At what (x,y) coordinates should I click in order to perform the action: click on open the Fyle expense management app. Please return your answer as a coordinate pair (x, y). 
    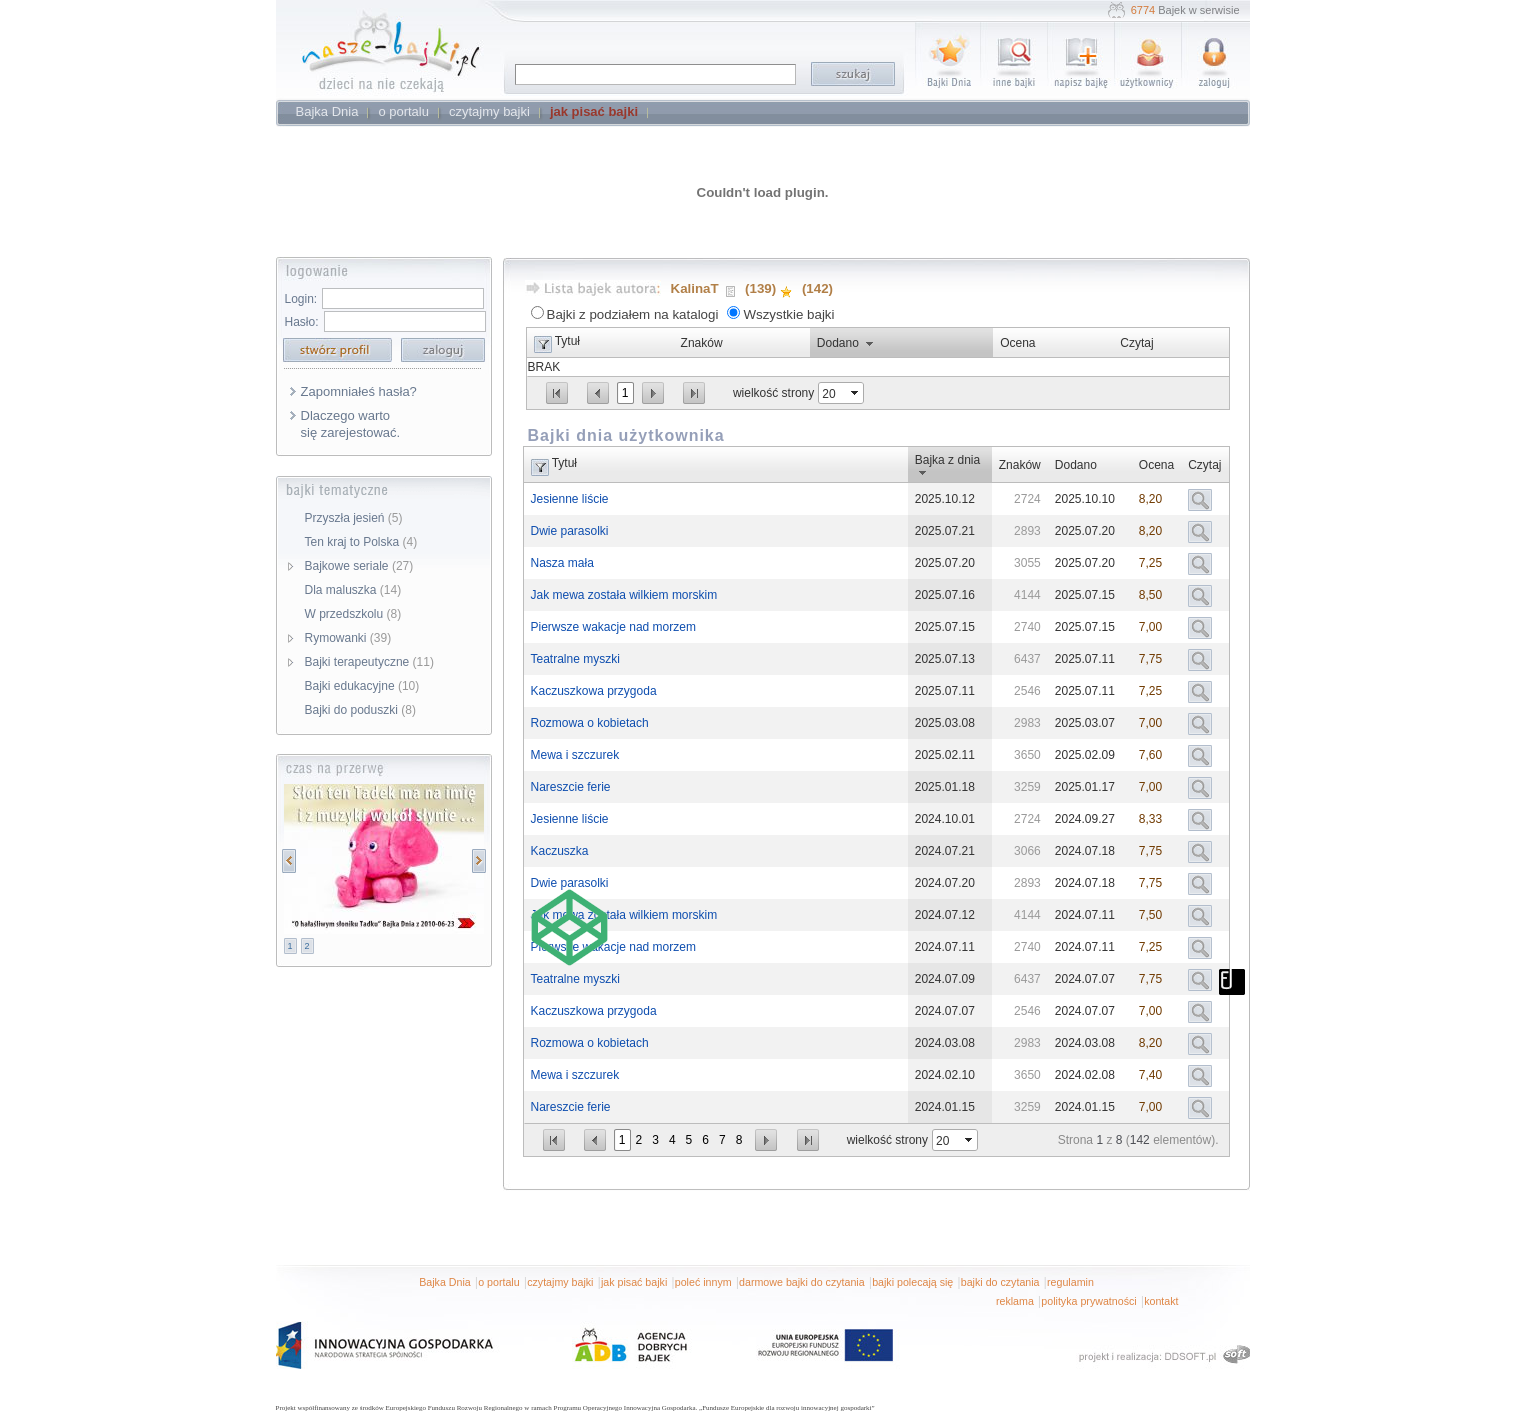
    Looking at the image, I should click on (1232, 982).